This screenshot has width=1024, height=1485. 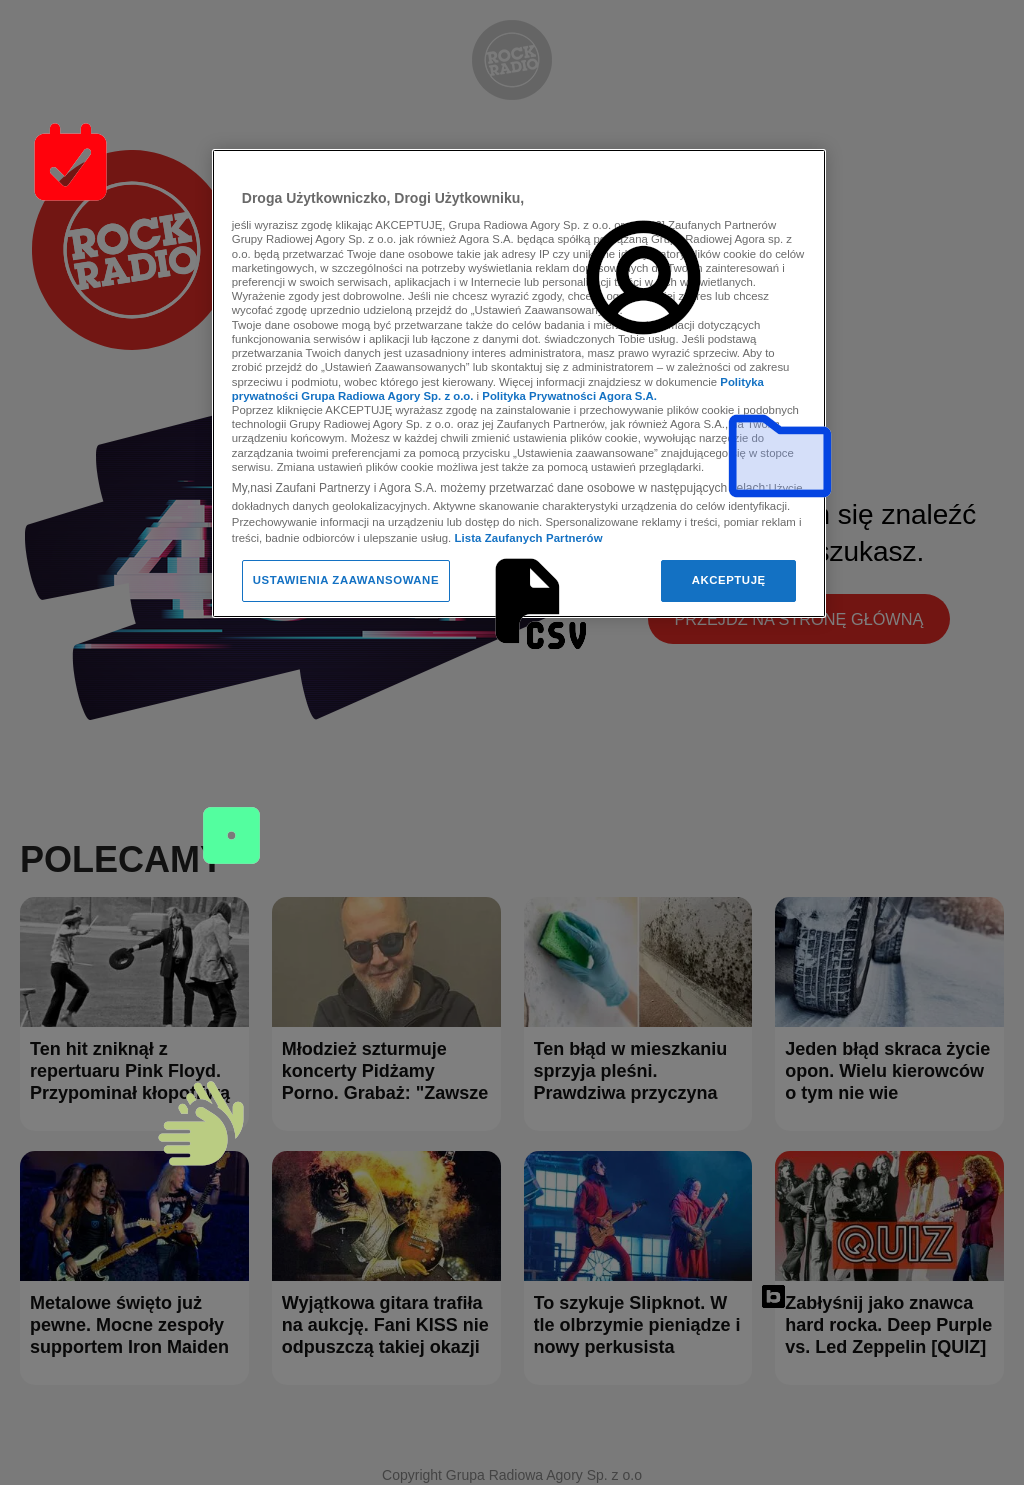 I want to click on access files and documents, so click(x=780, y=454).